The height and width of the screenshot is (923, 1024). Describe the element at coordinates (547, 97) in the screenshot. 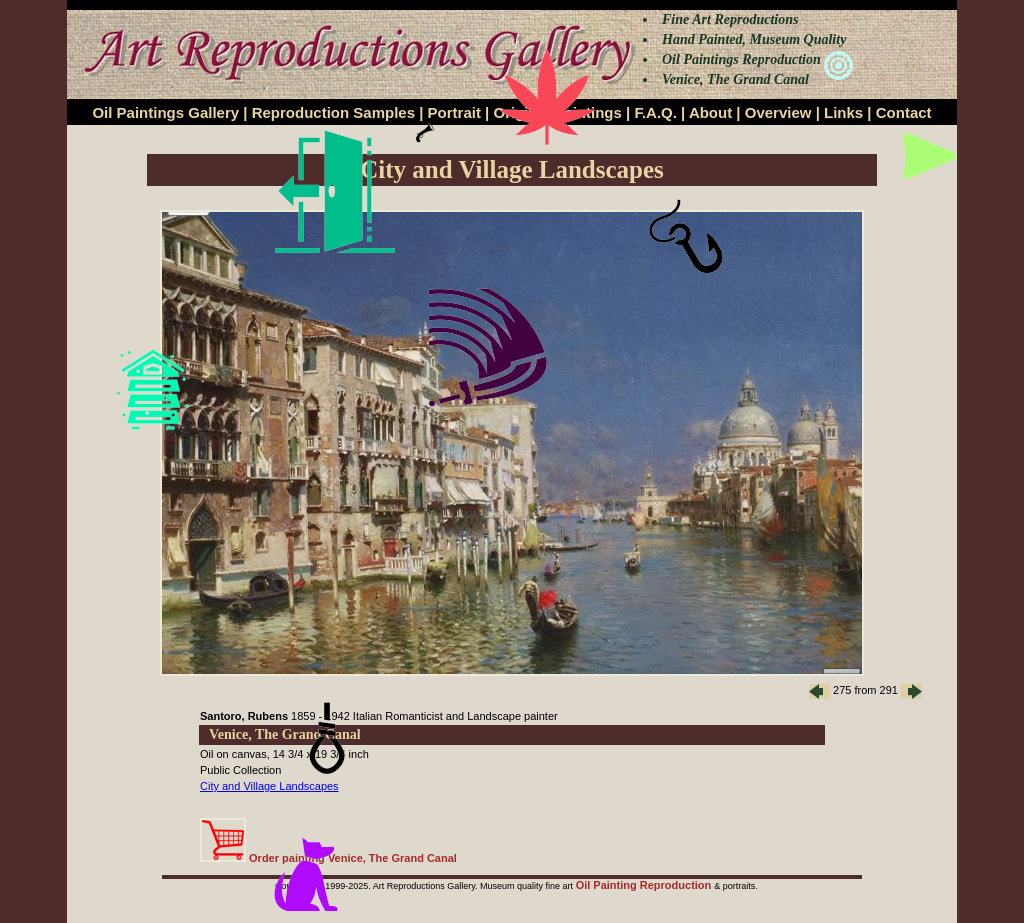

I see `browse hemp or cannabis-related products` at that location.